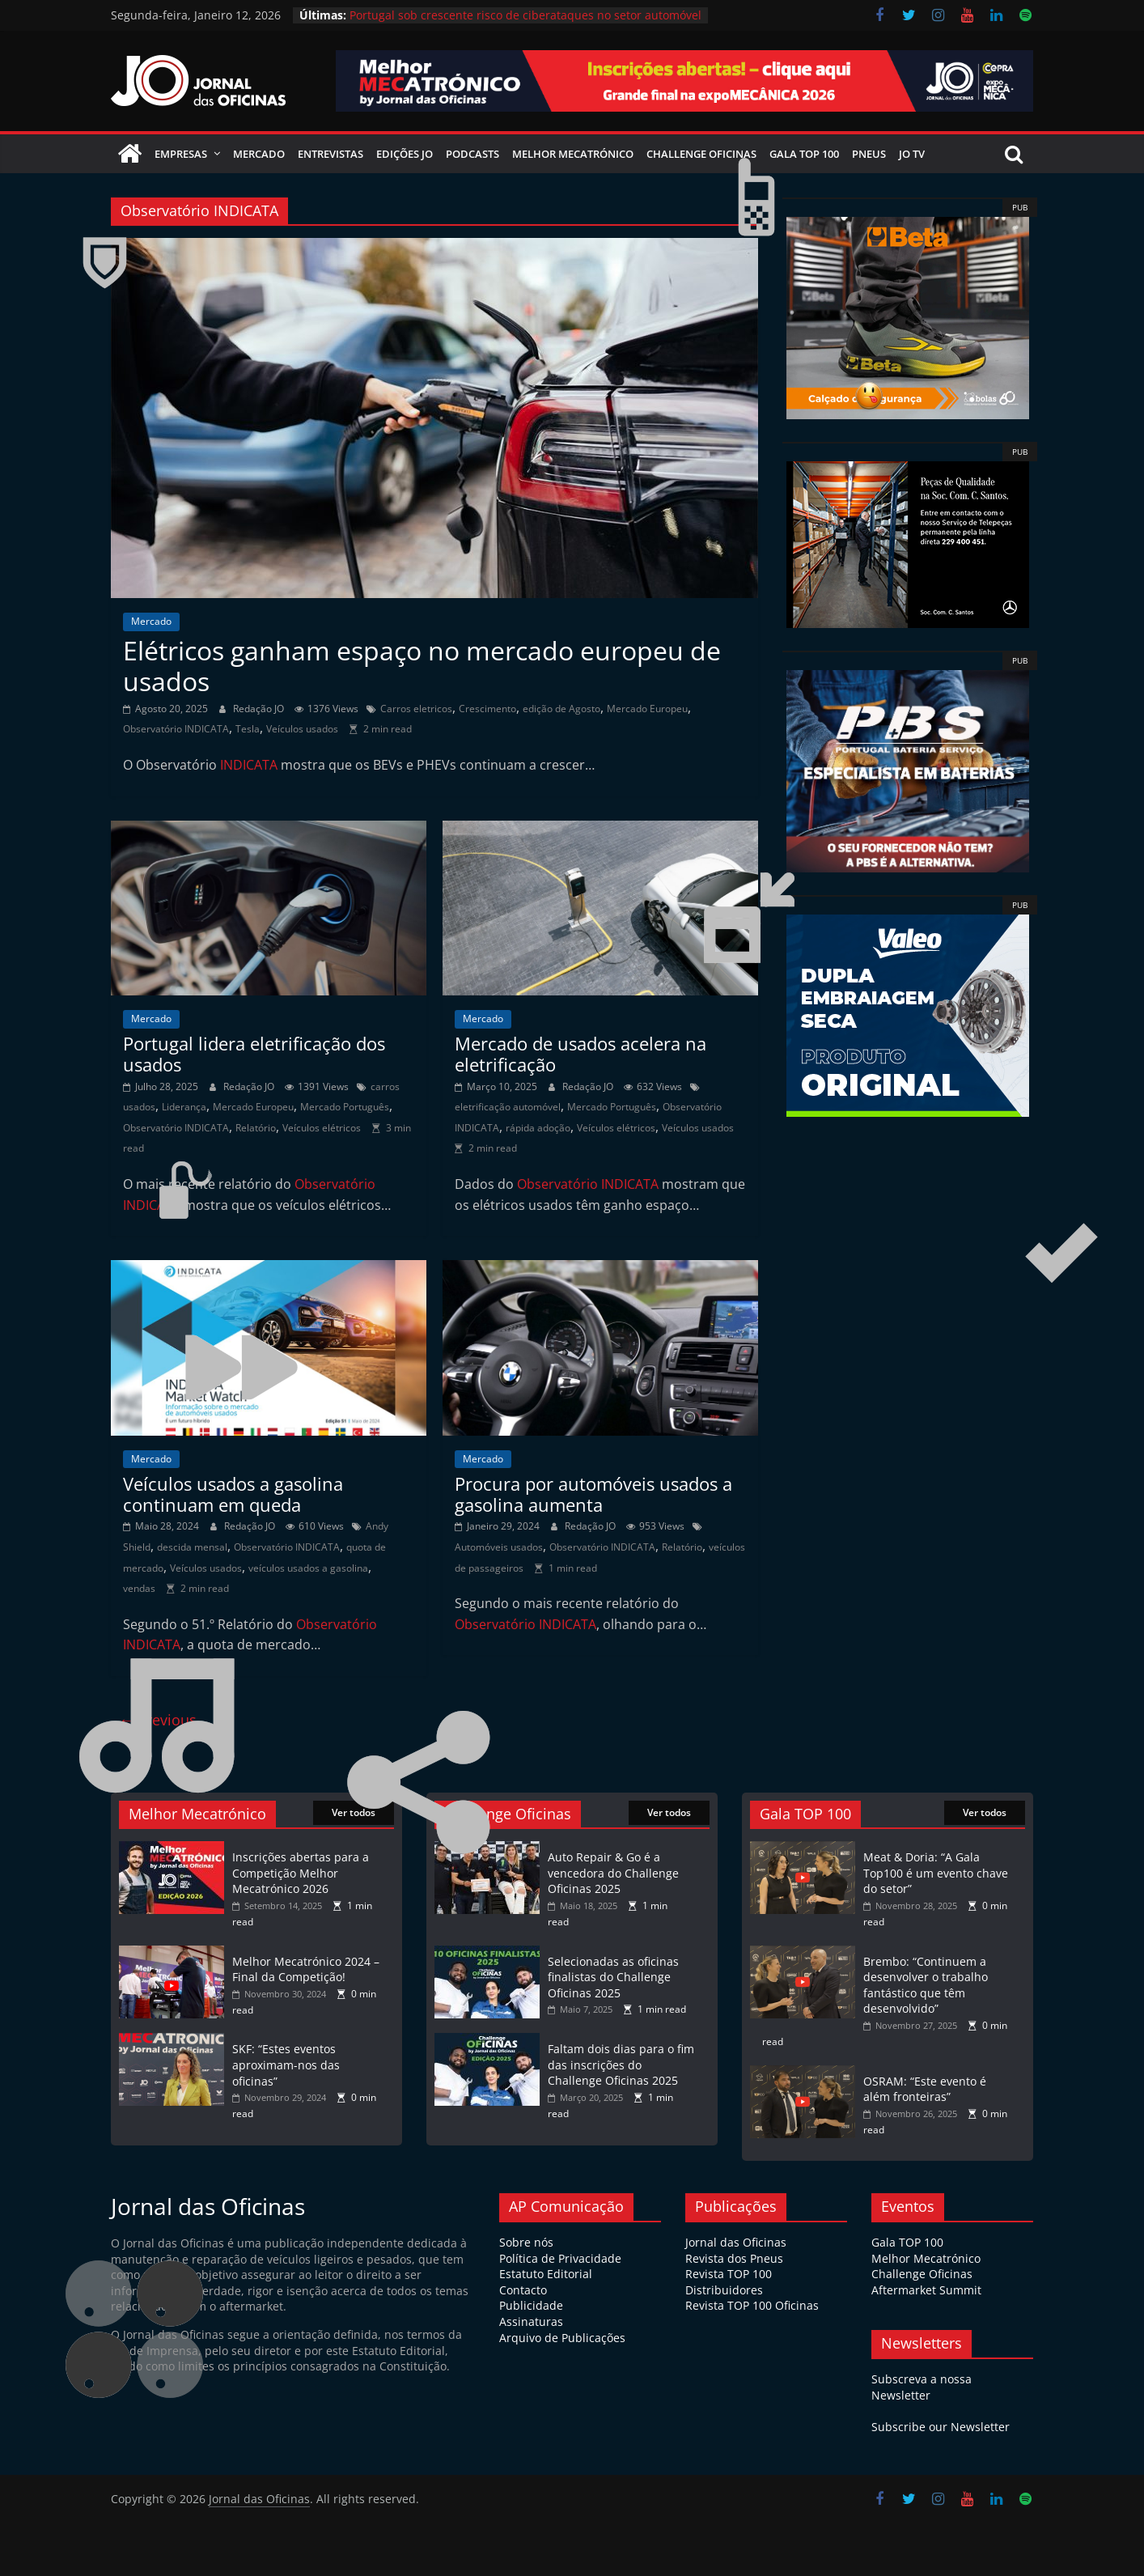 This screenshot has width=1144, height=2576. Describe the element at coordinates (756, 200) in the screenshot. I see `make a phone call` at that location.